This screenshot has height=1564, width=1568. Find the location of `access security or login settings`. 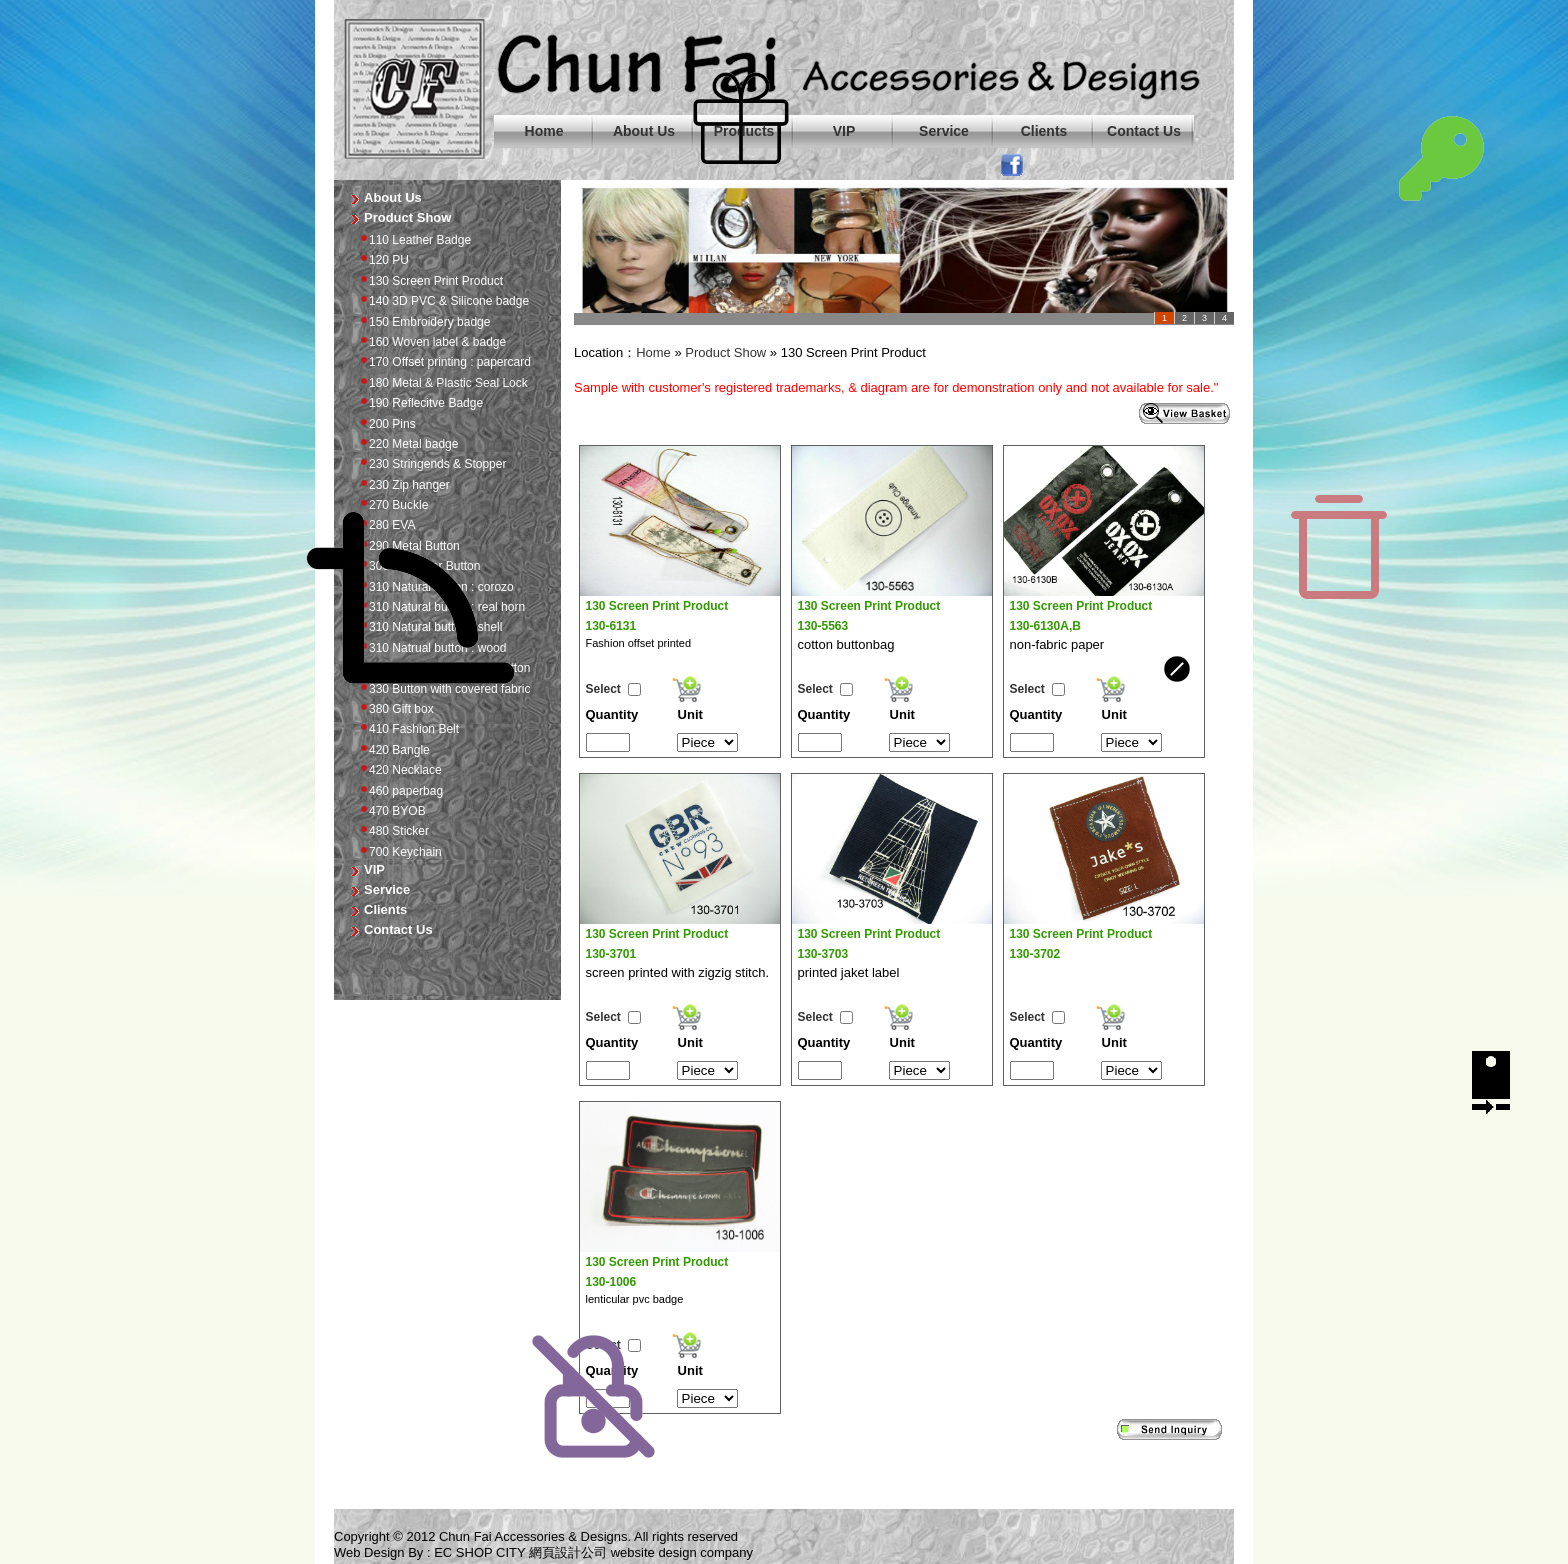

access security or login settings is located at coordinates (1440, 160).